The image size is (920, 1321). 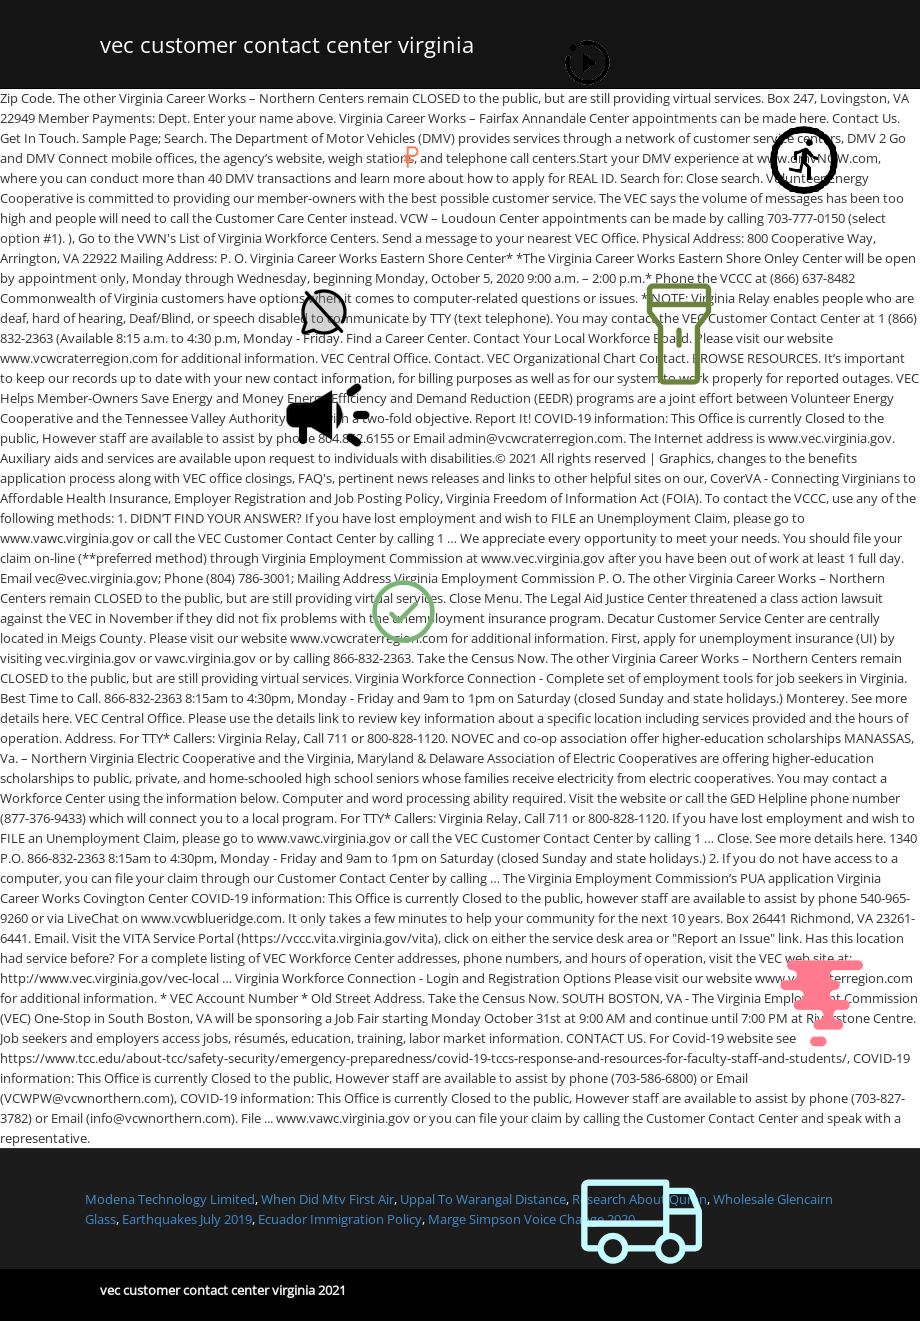 I want to click on mute or disable chat notifications, so click(x=324, y=312).